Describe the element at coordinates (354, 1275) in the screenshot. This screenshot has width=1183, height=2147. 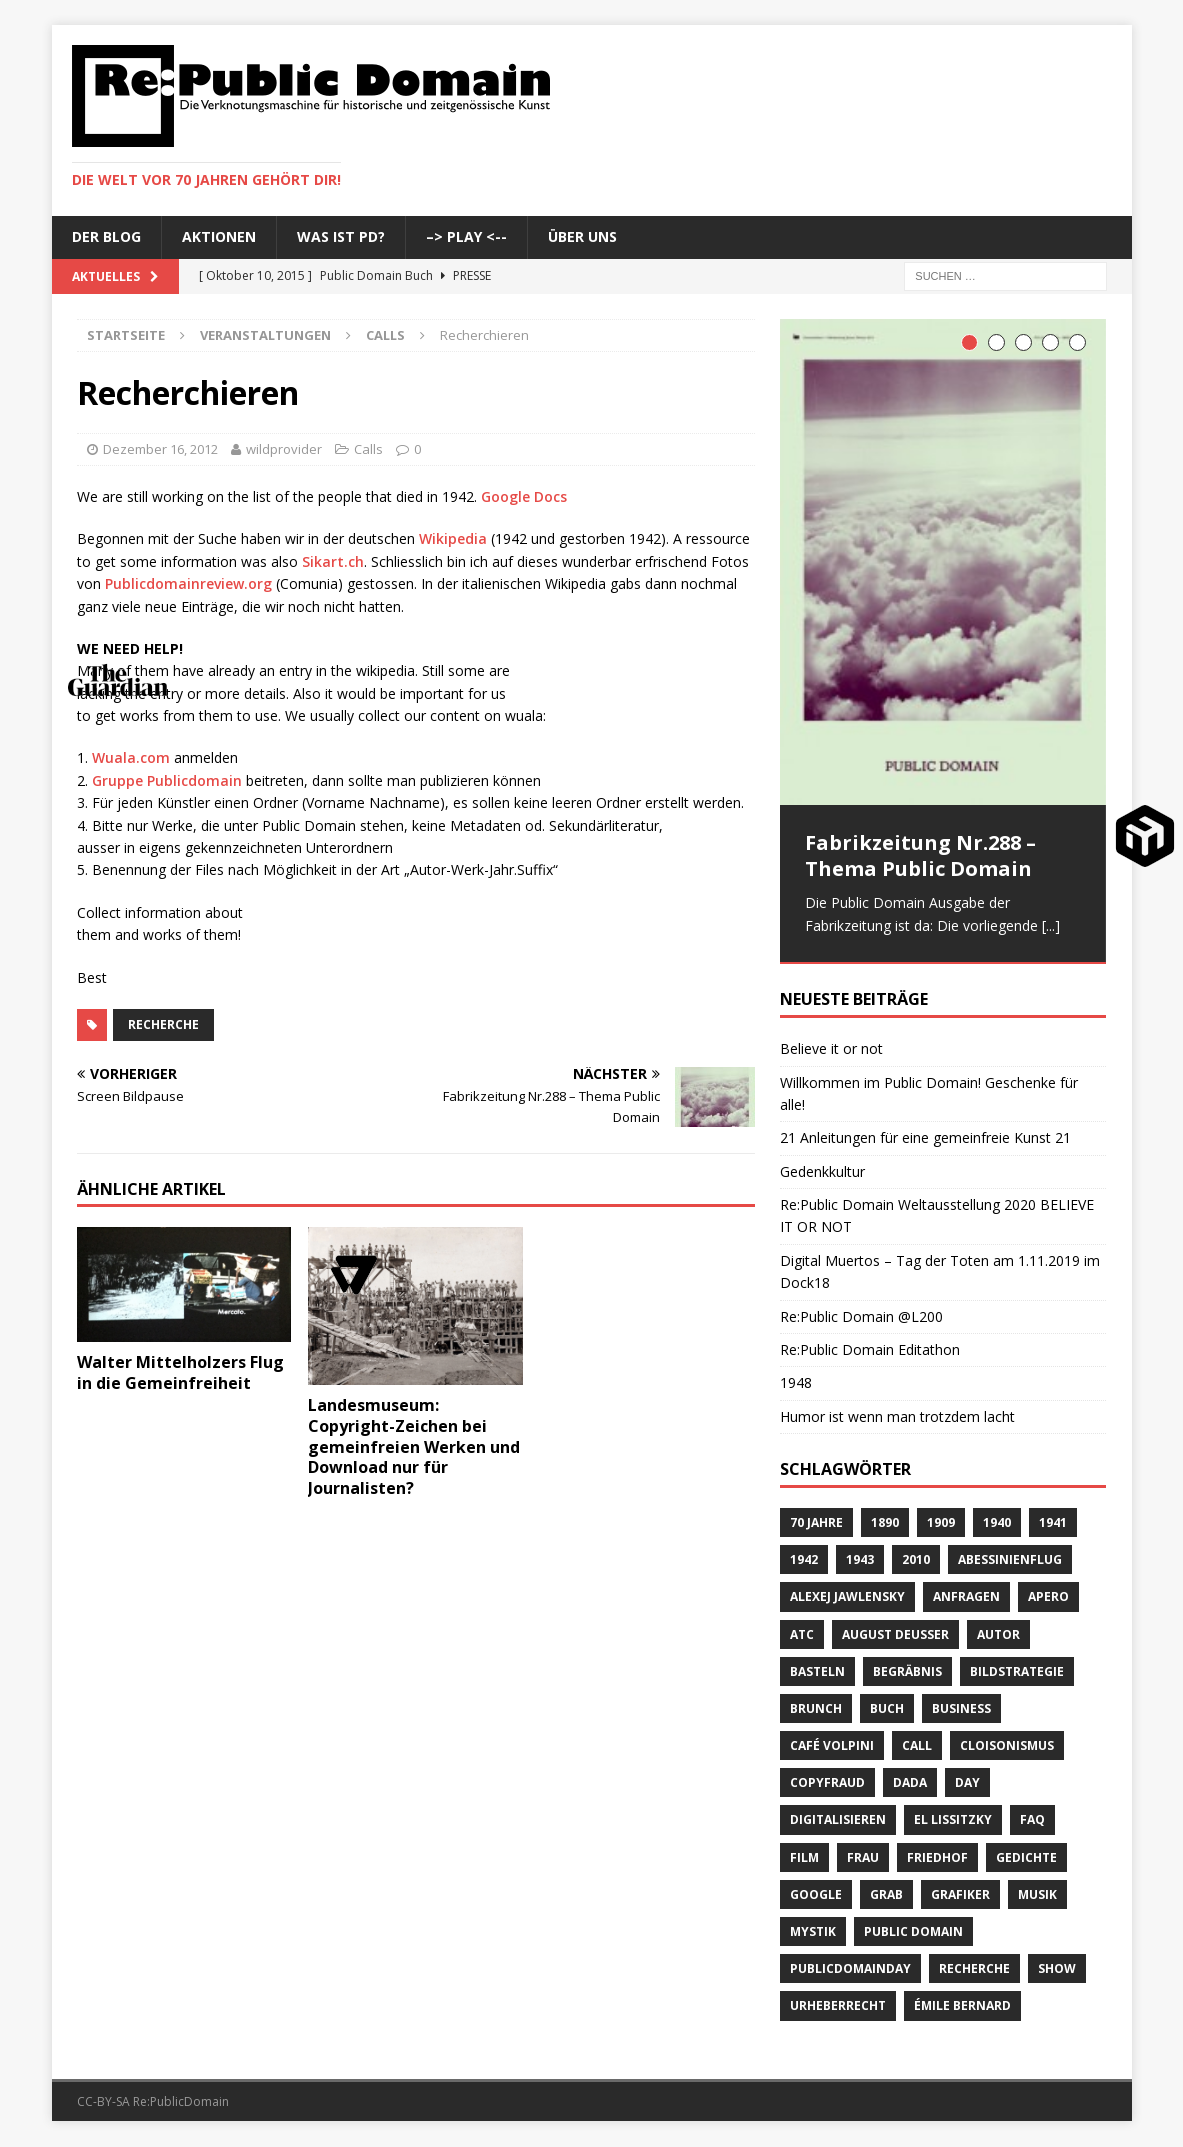
I see `visit the VTEX website or platform` at that location.